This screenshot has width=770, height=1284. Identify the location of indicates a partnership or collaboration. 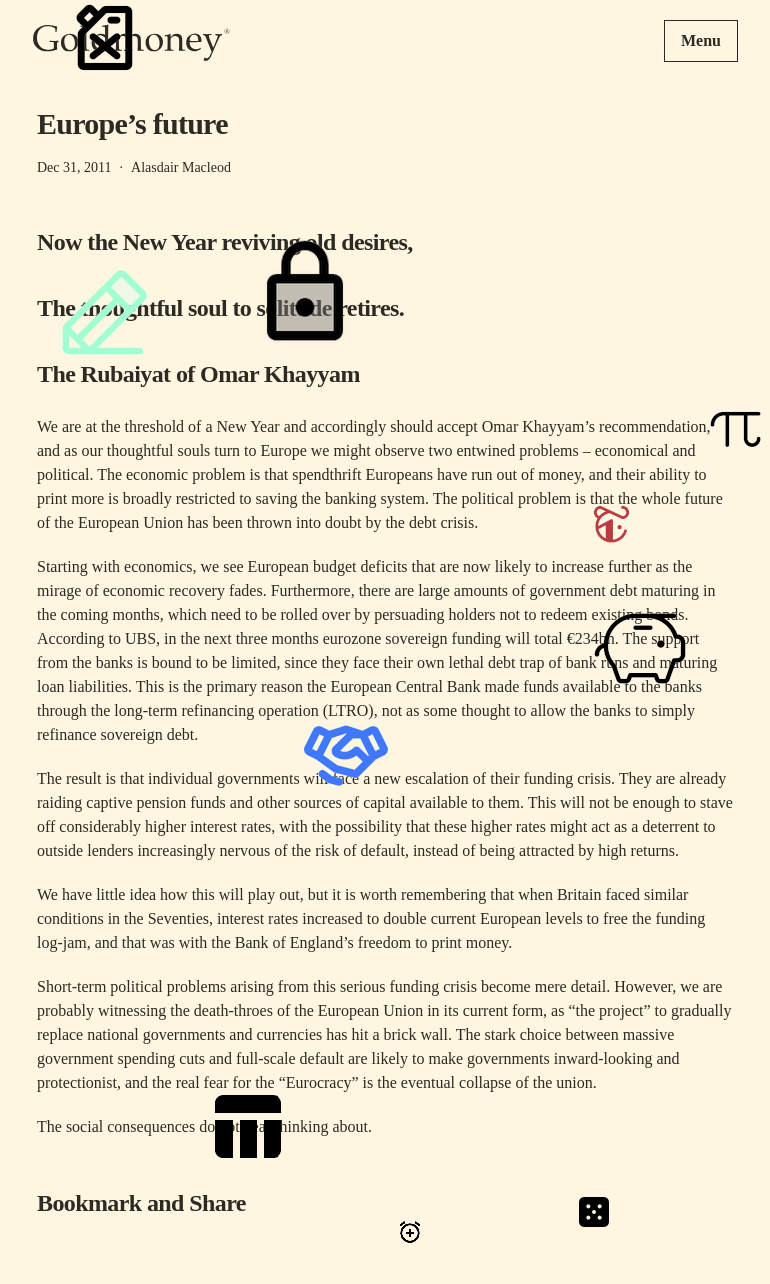
(346, 753).